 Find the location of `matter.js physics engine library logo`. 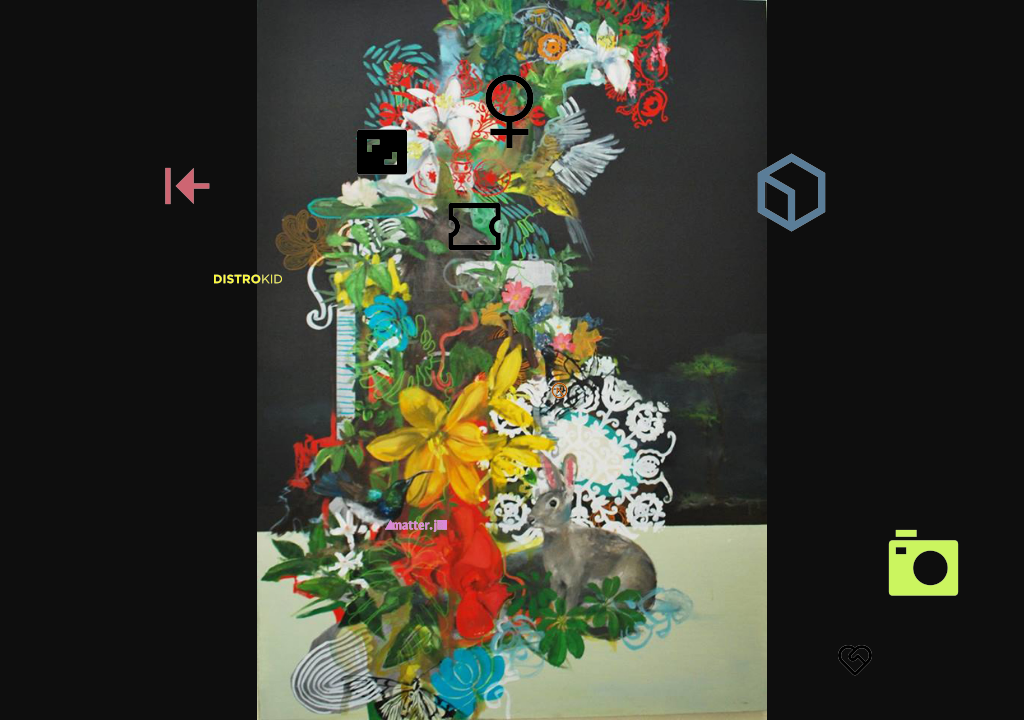

matter.js physics engine library logo is located at coordinates (416, 526).